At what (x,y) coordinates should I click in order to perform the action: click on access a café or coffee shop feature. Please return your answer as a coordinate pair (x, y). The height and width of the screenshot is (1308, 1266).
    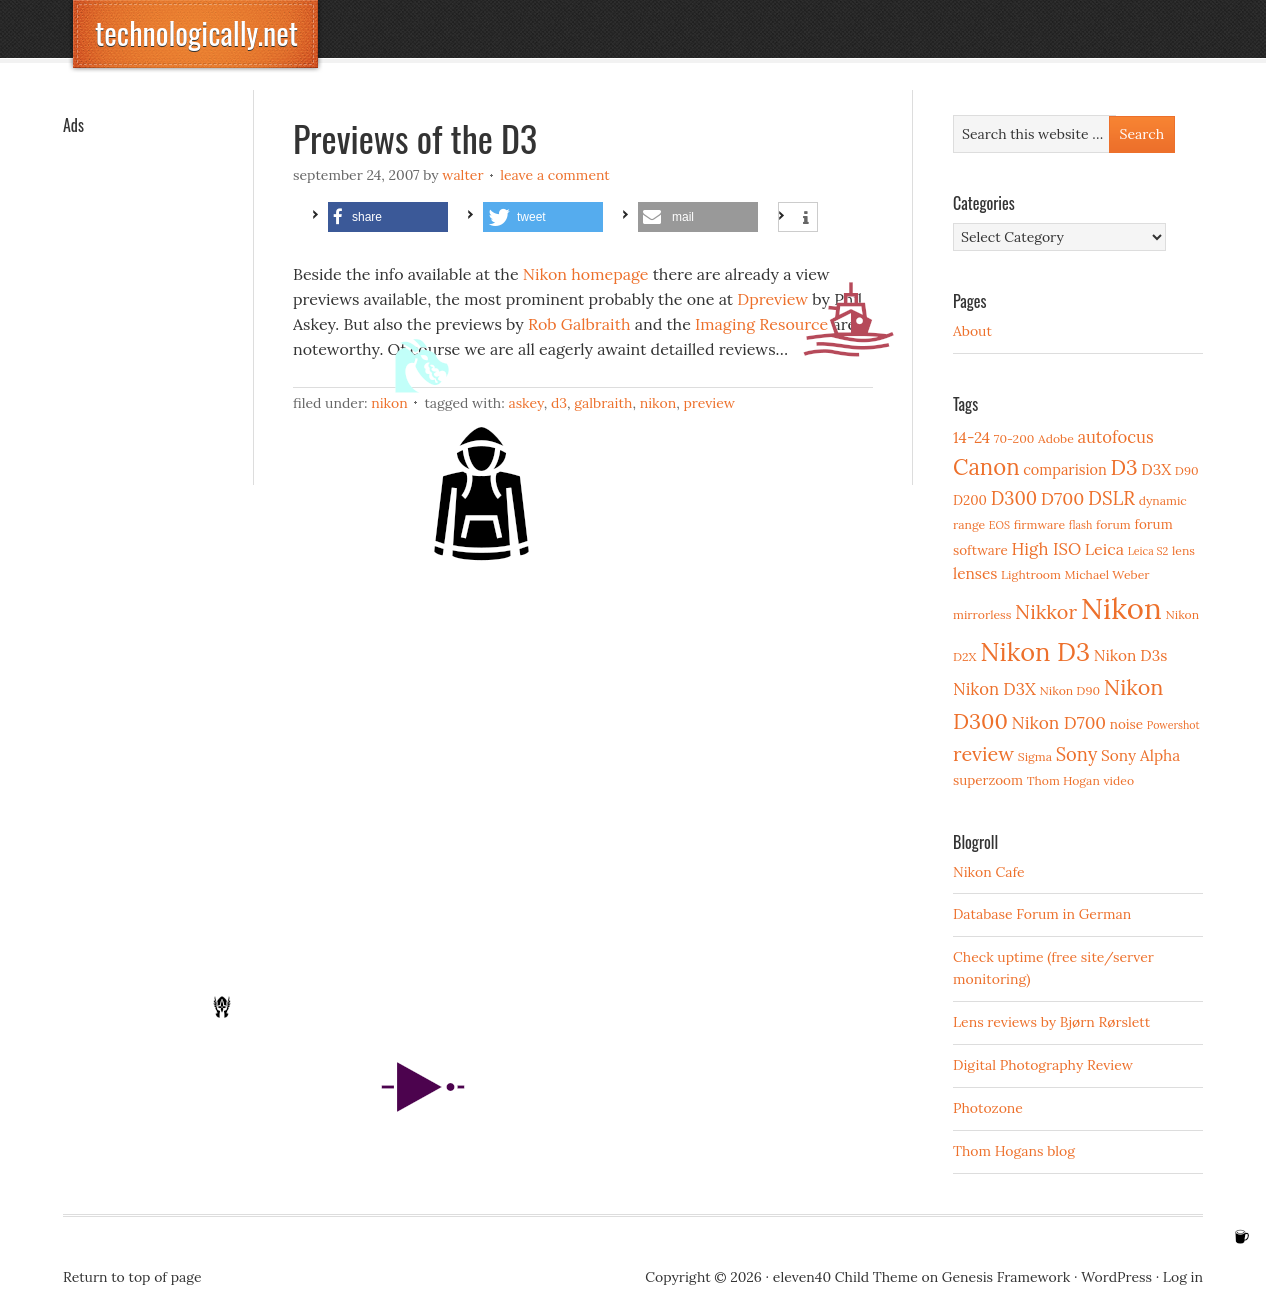
    Looking at the image, I should click on (1241, 1236).